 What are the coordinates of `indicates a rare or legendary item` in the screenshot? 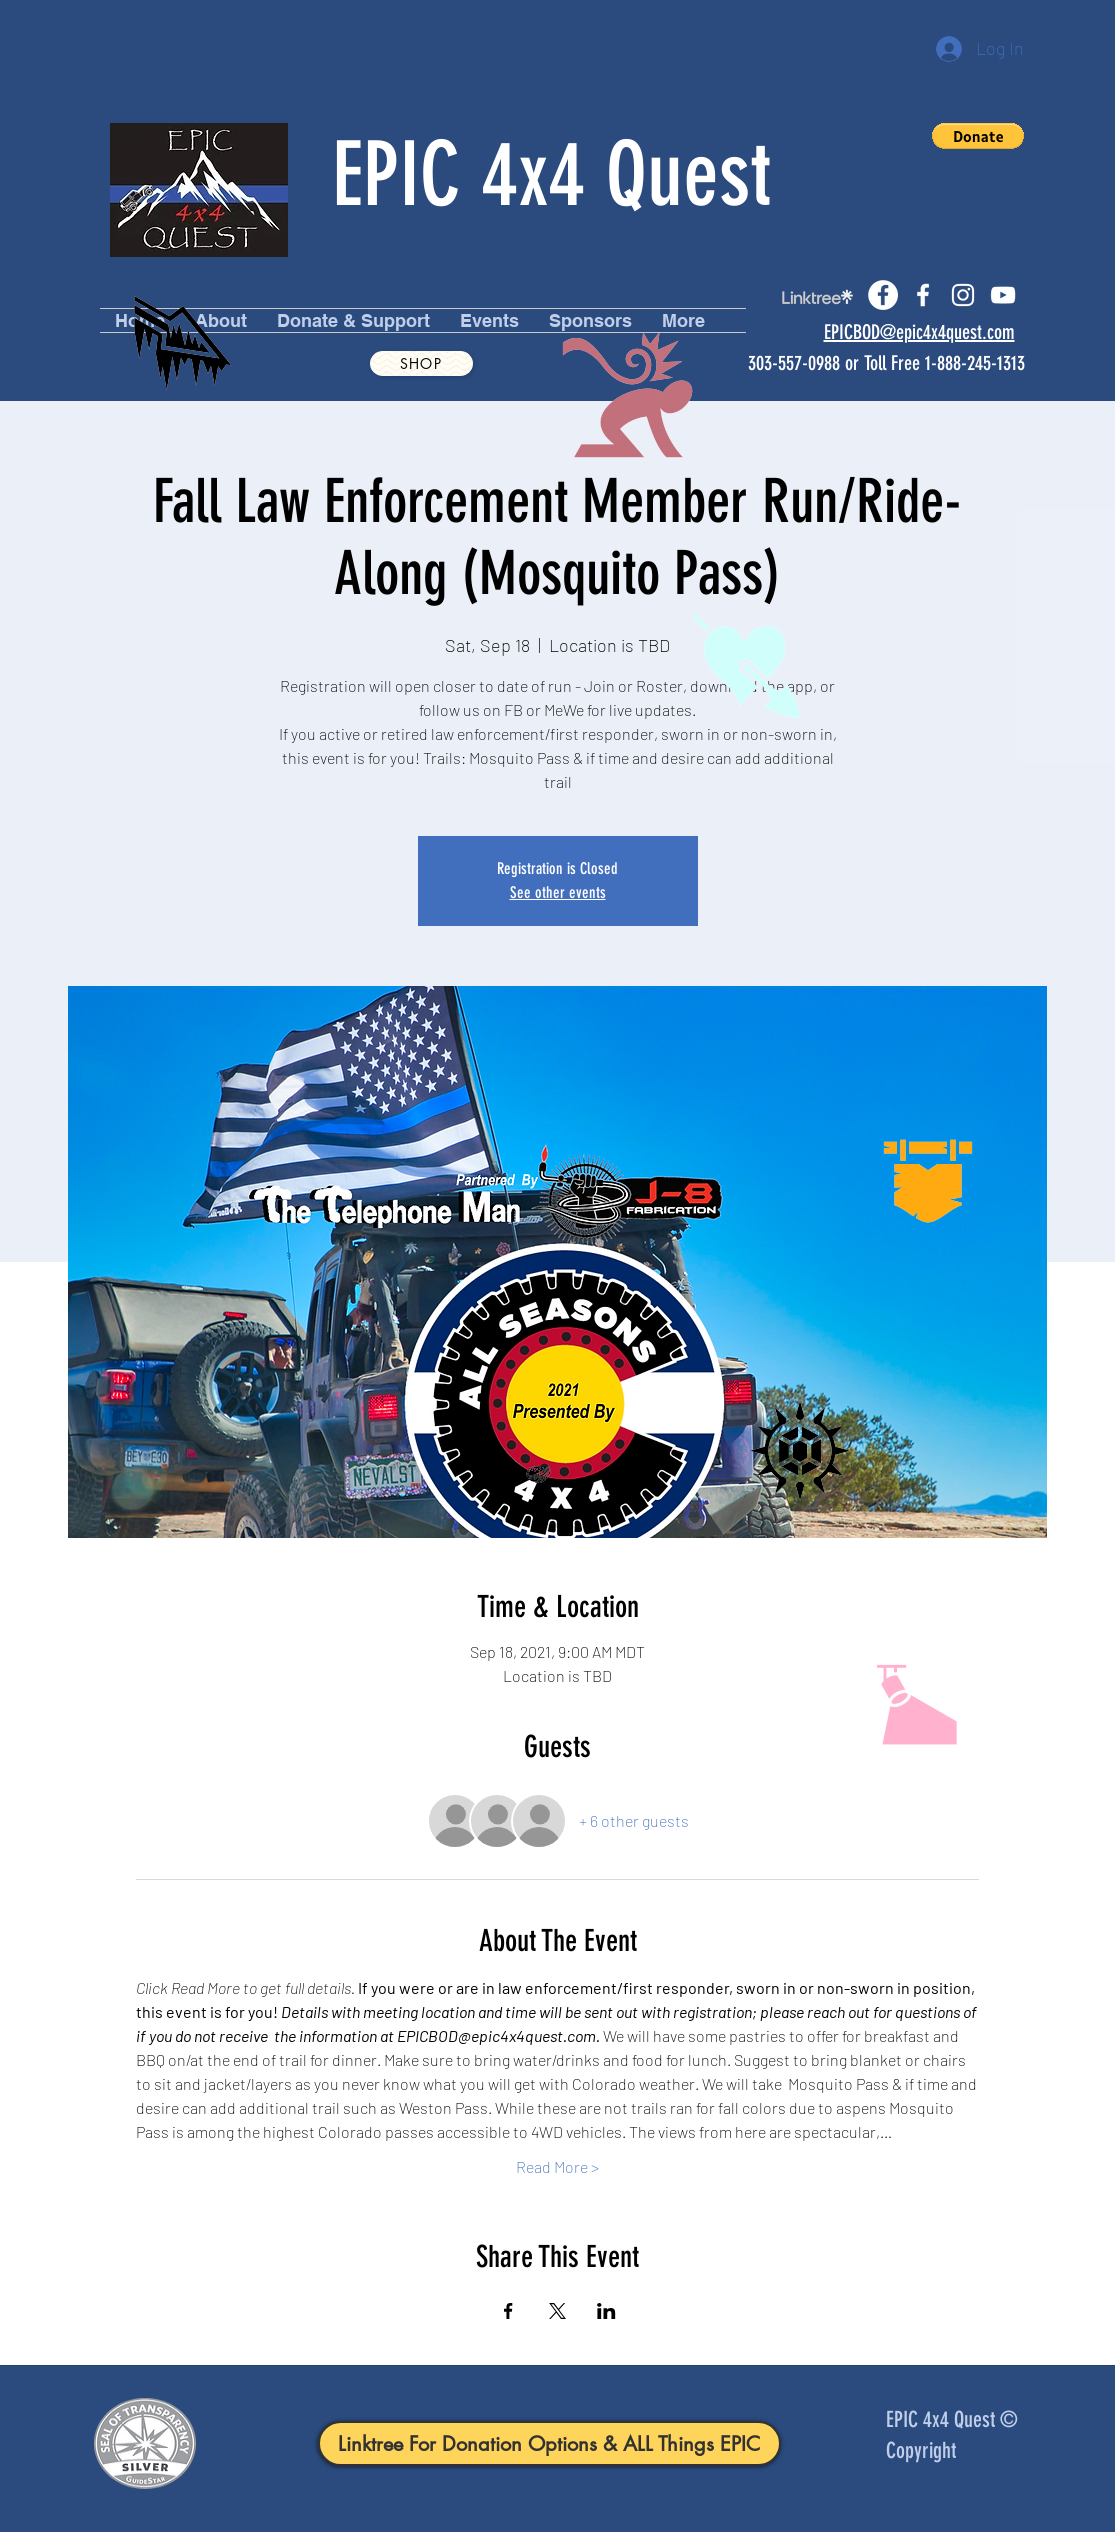 It's located at (799, 1450).